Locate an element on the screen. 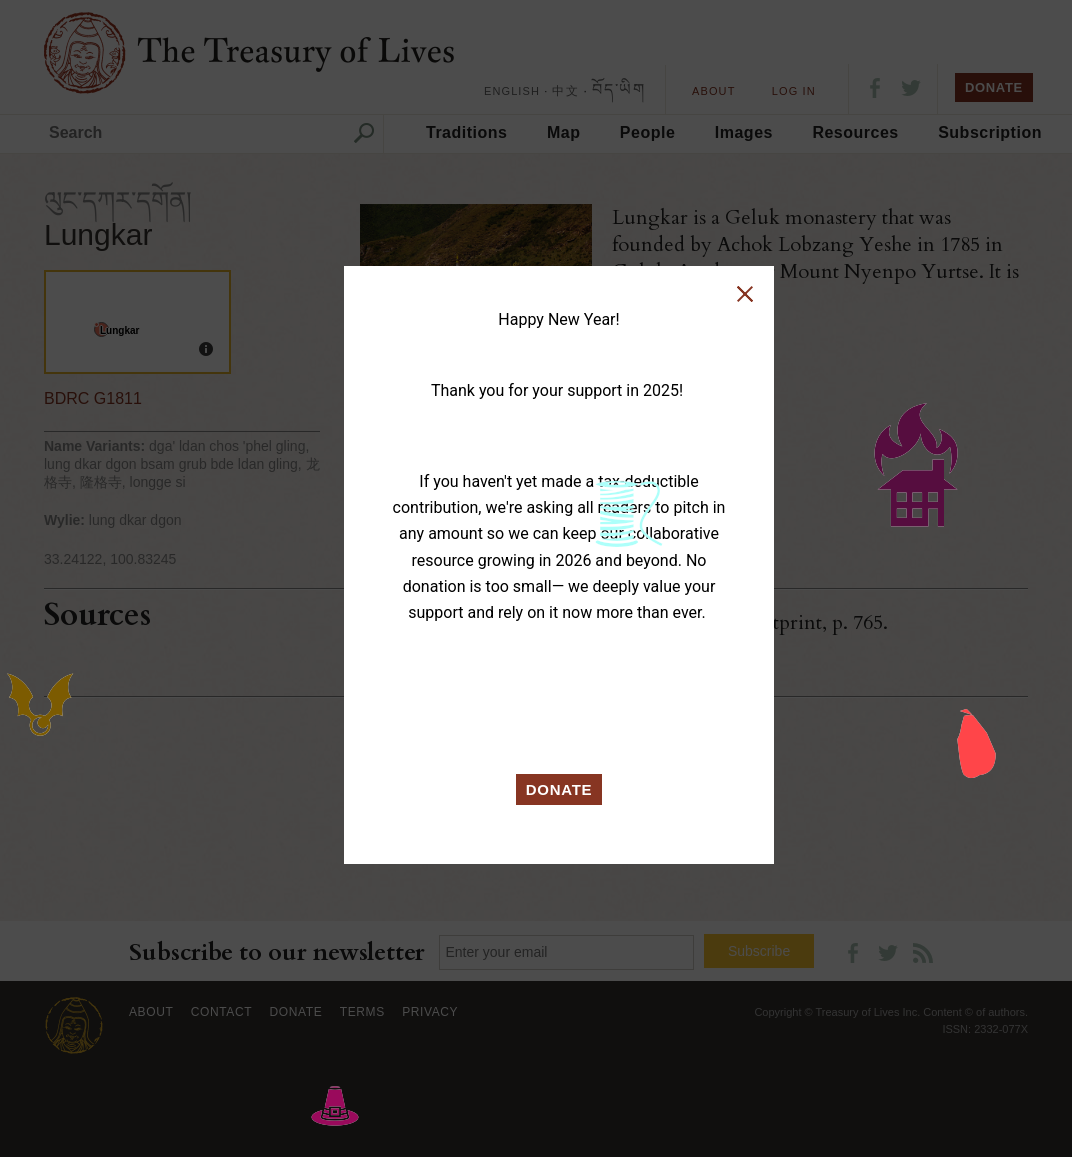 The width and height of the screenshot is (1072, 1157). wire or cable inventory item is located at coordinates (629, 514).